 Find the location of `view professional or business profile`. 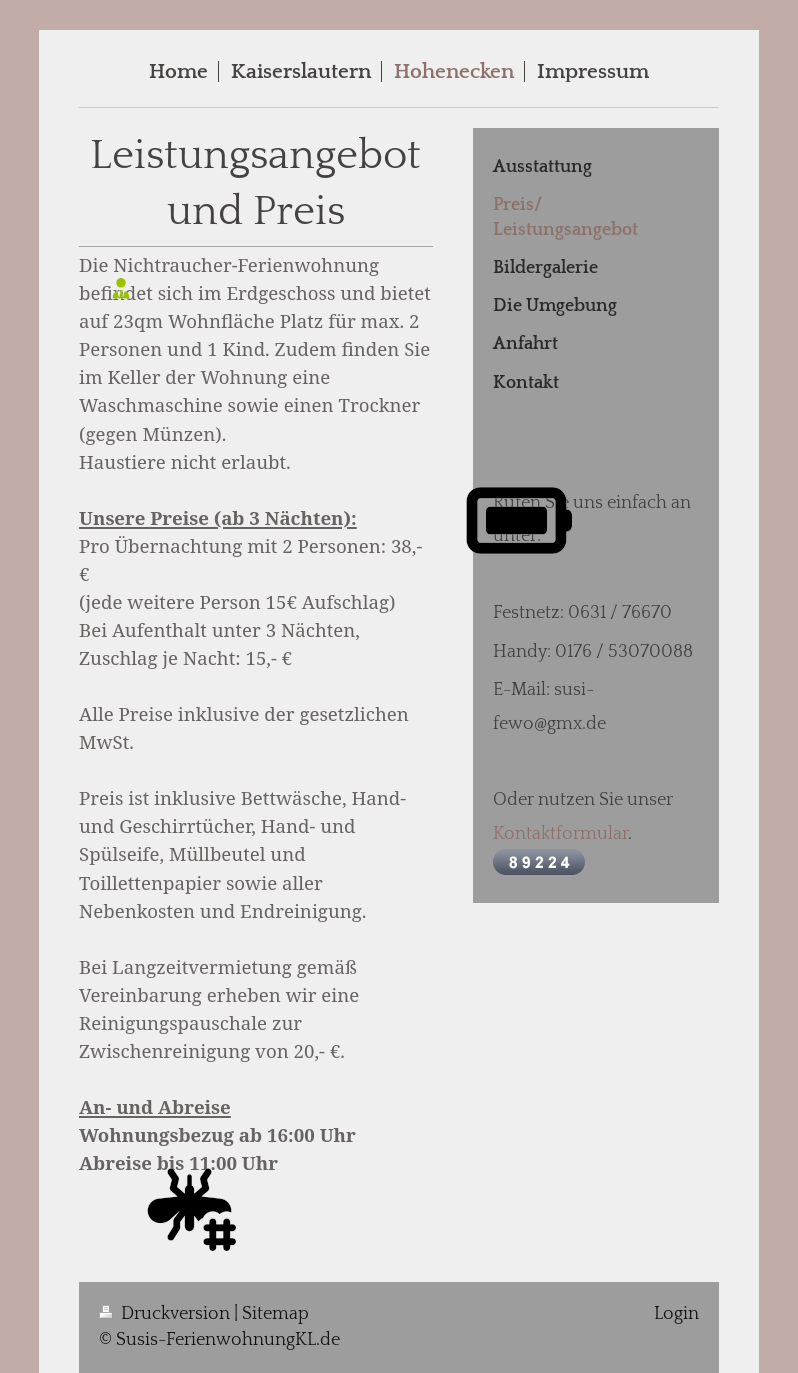

view professional or business profile is located at coordinates (121, 288).